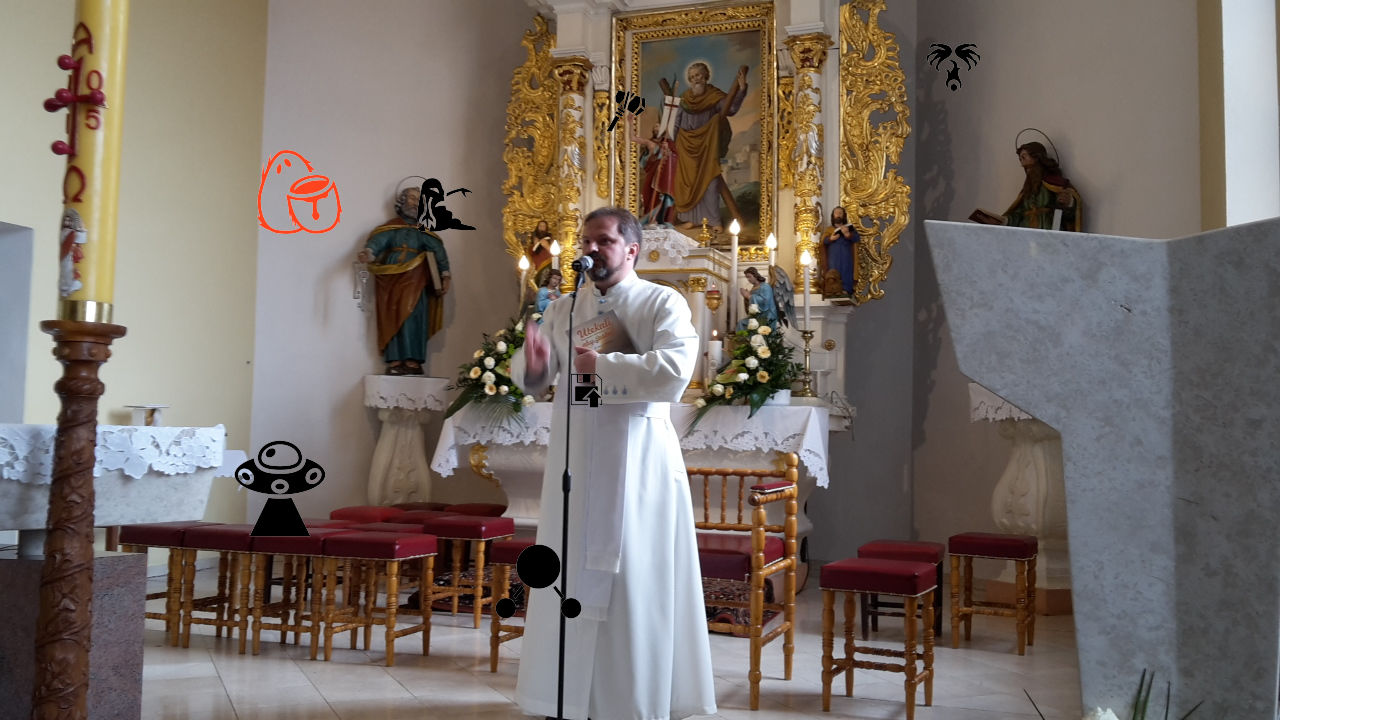  What do you see at coordinates (280, 489) in the screenshot?
I see `access sci-fi or space-themed games` at bounding box center [280, 489].